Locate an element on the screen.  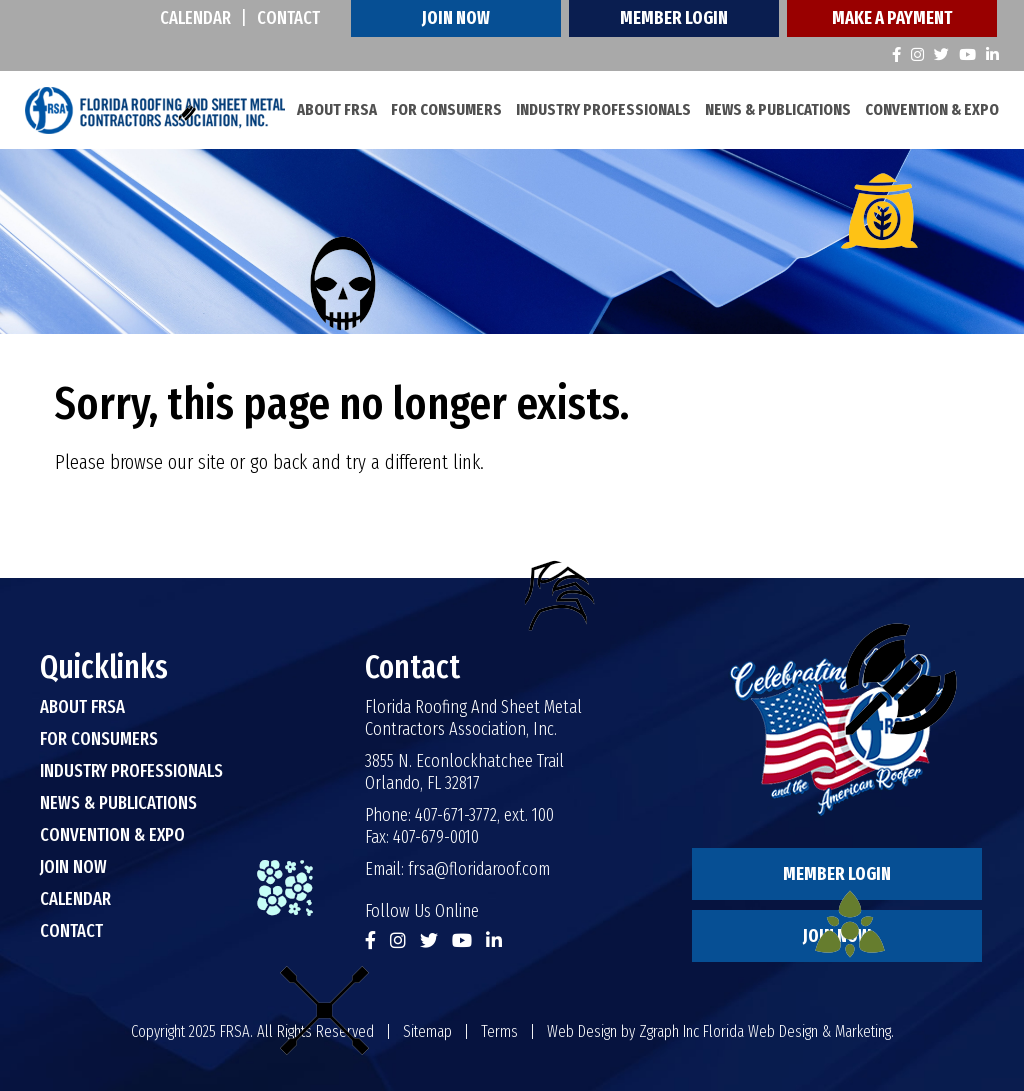
select the meat cleaver weapon or tool is located at coordinates (187, 113).